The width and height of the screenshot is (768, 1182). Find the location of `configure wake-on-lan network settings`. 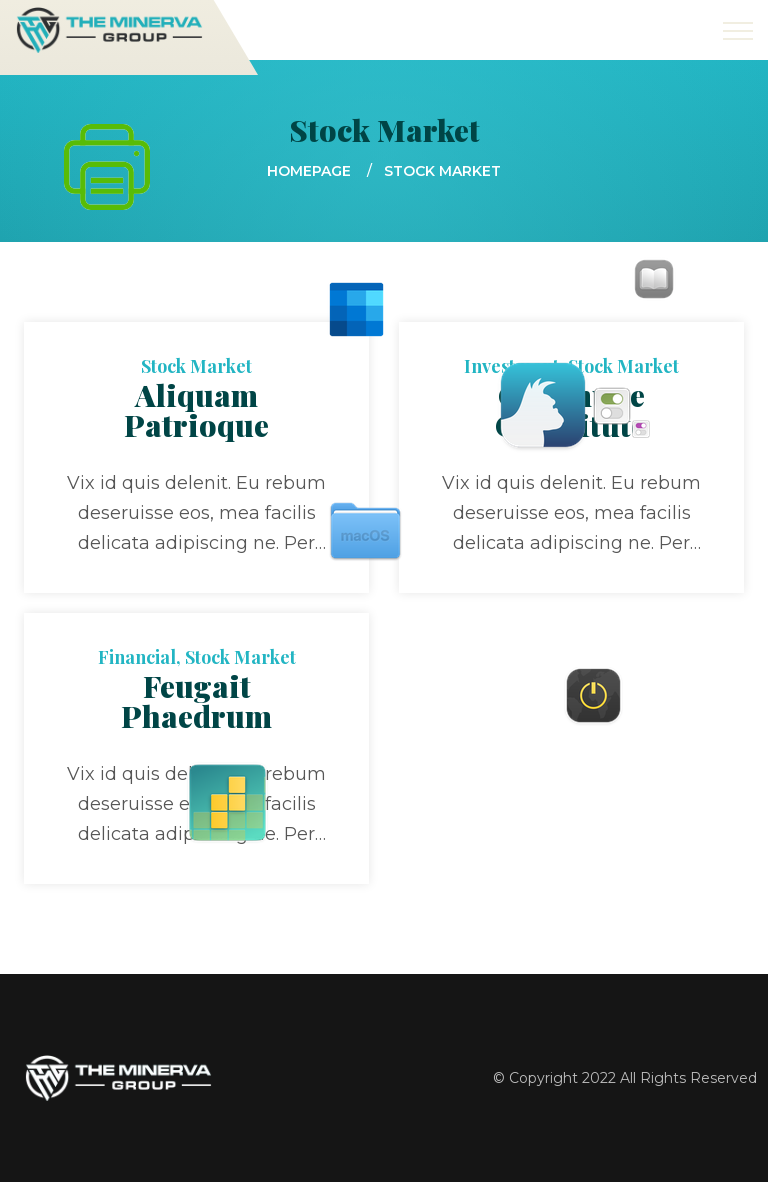

configure wake-on-lan network settings is located at coordinates (593, 696).